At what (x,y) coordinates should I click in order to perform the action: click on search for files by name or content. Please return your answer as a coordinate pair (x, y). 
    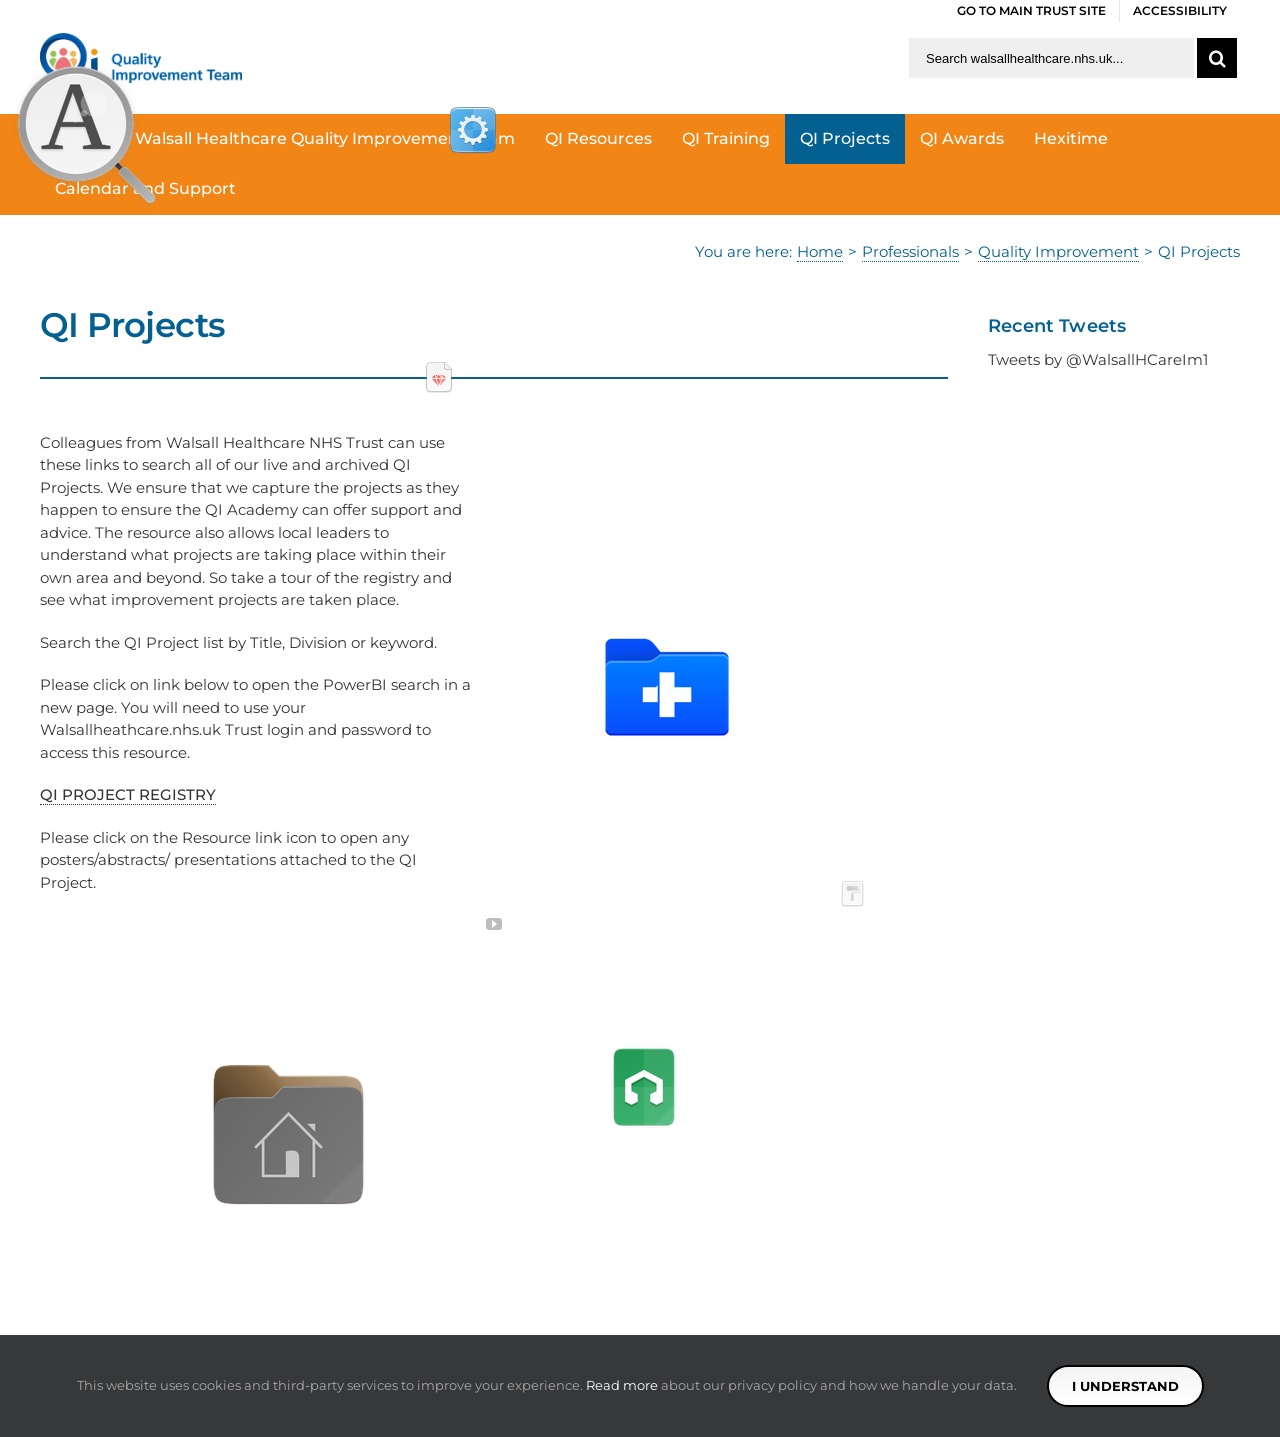
    Looking at the image, I should click on (85, 133).